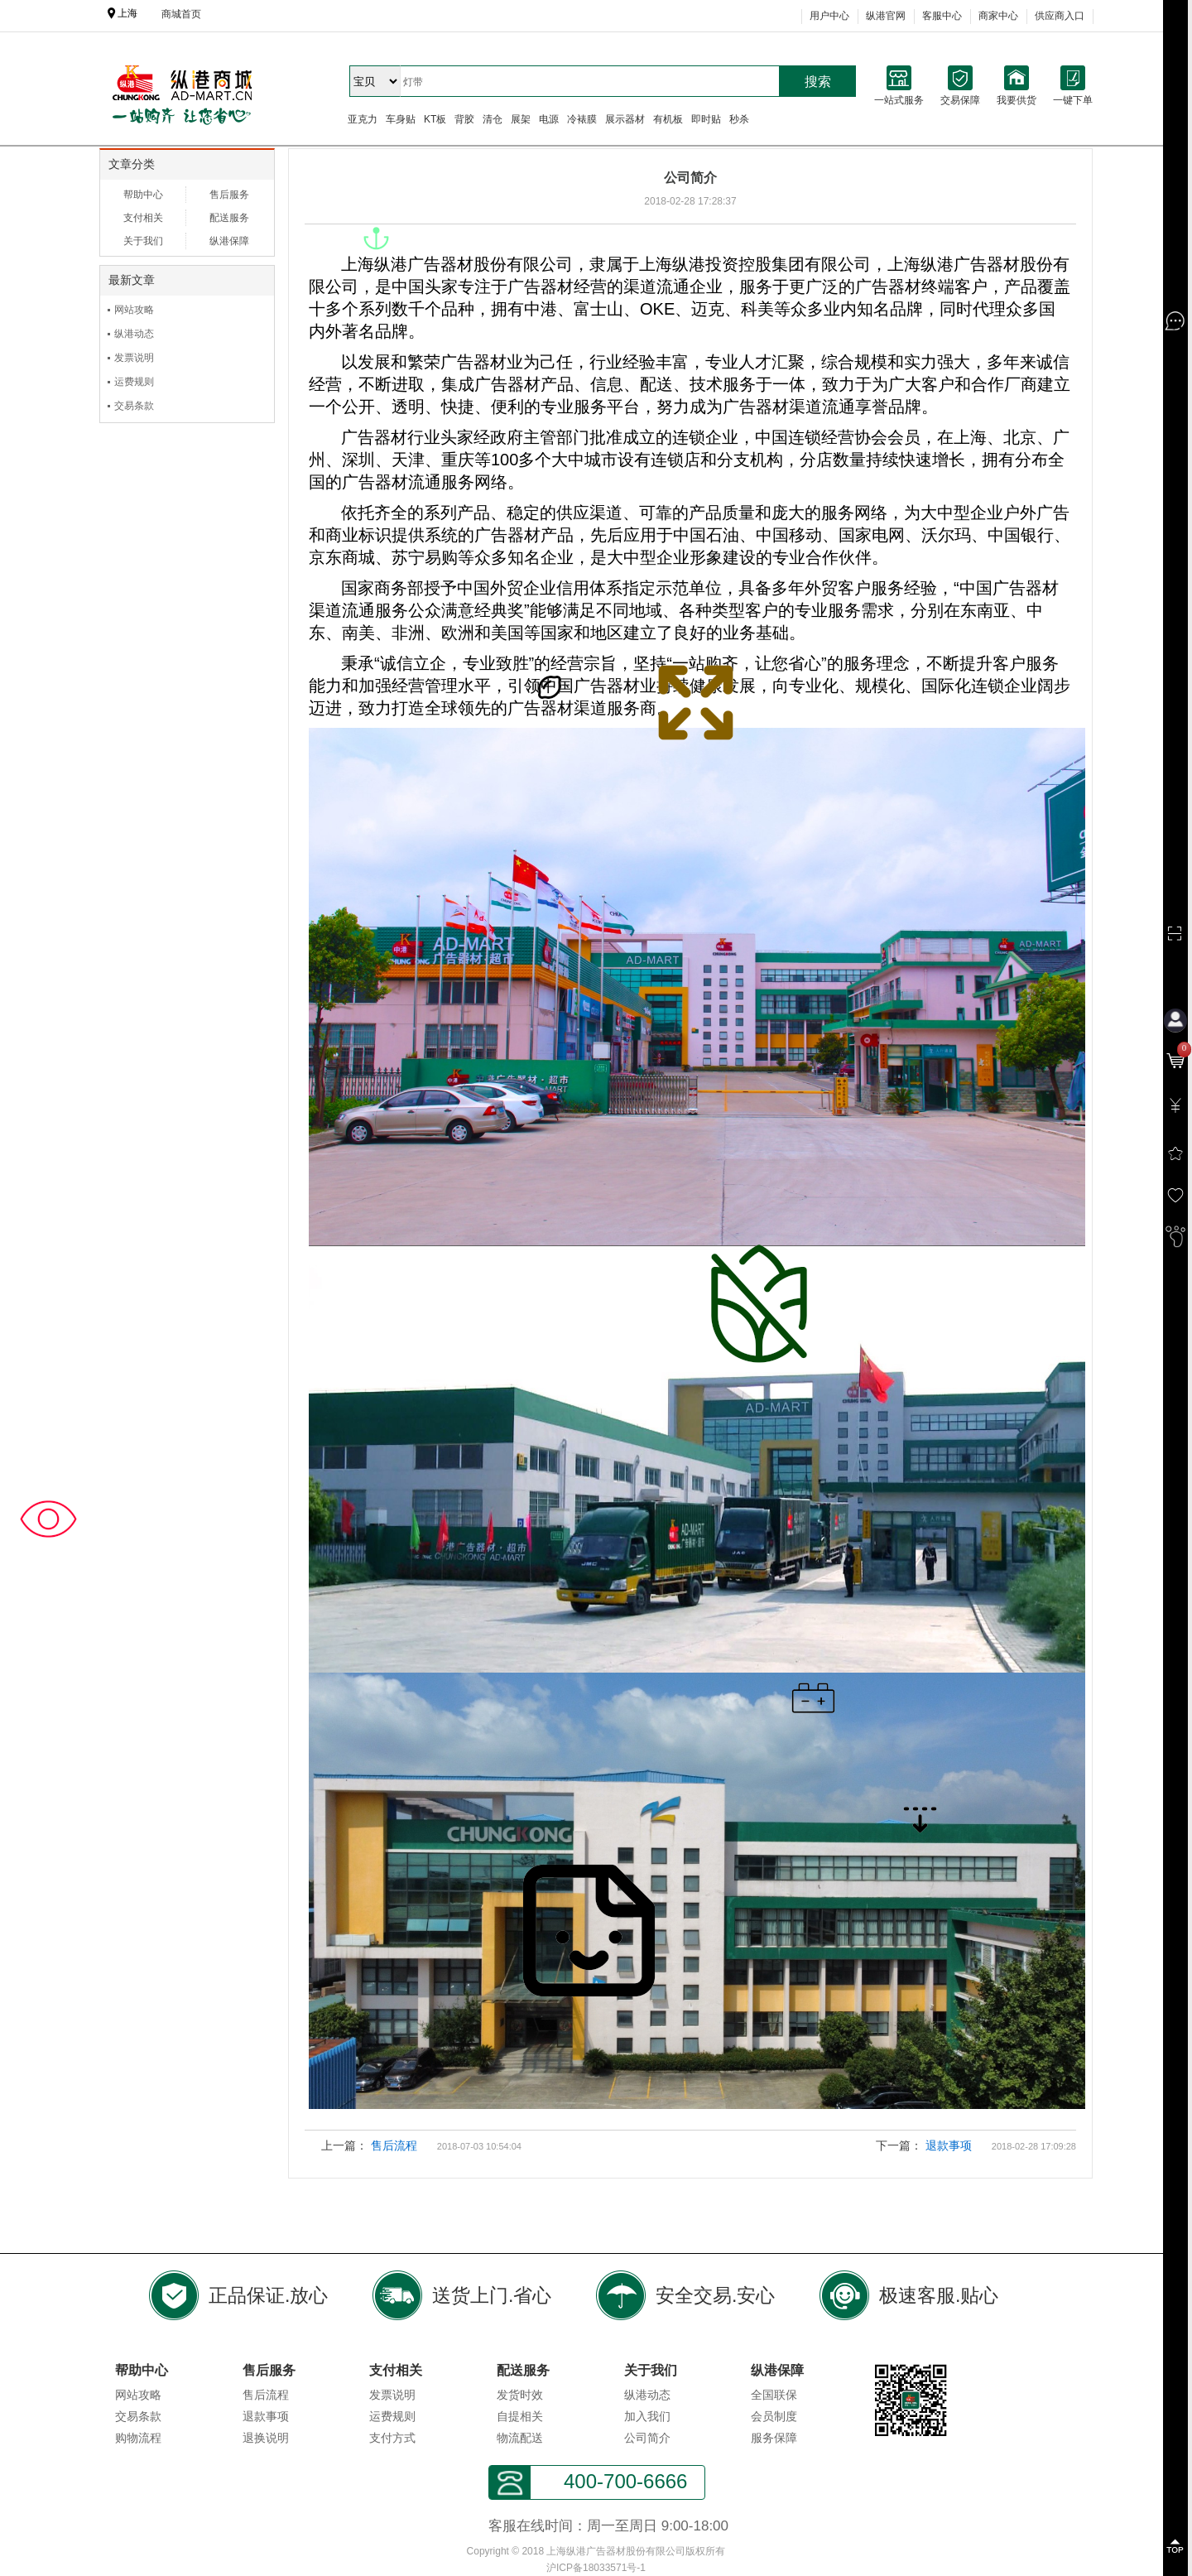  I want to click on view car battery status, so click(813, 1699).